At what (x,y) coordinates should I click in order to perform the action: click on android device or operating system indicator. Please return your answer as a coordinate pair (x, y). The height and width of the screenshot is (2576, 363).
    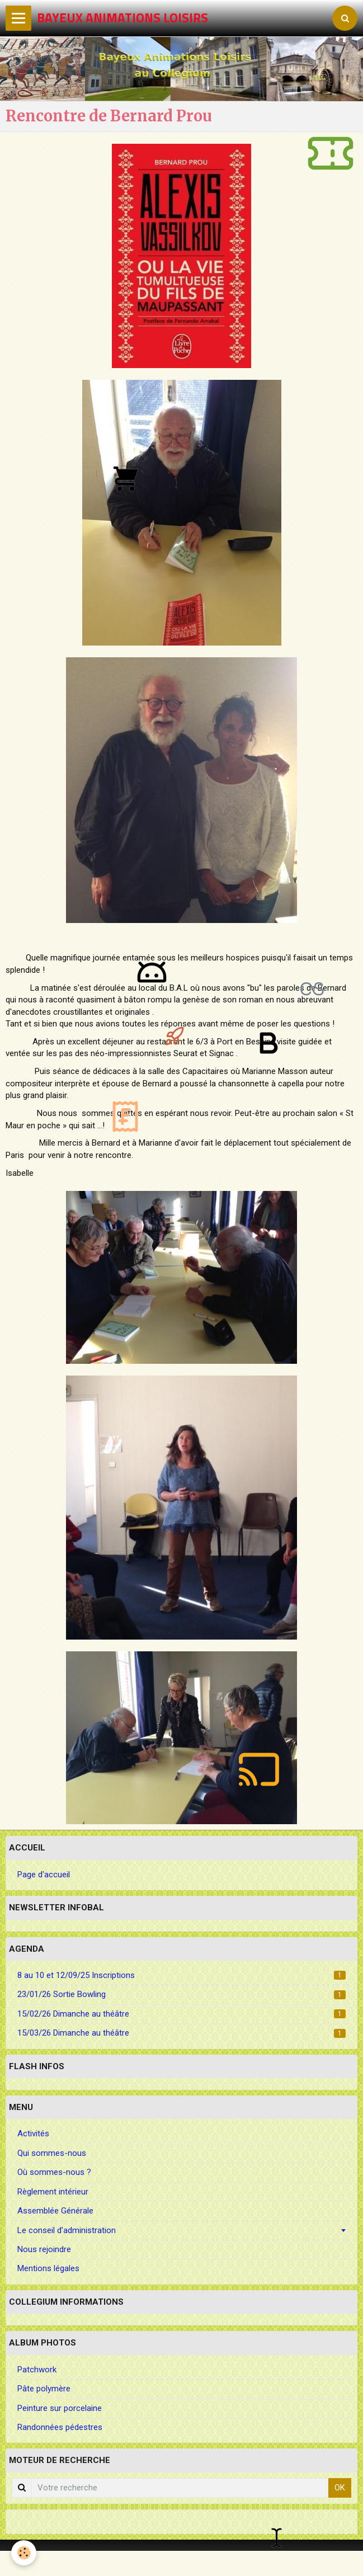
    Looking at the image, I should click on (152, 973).